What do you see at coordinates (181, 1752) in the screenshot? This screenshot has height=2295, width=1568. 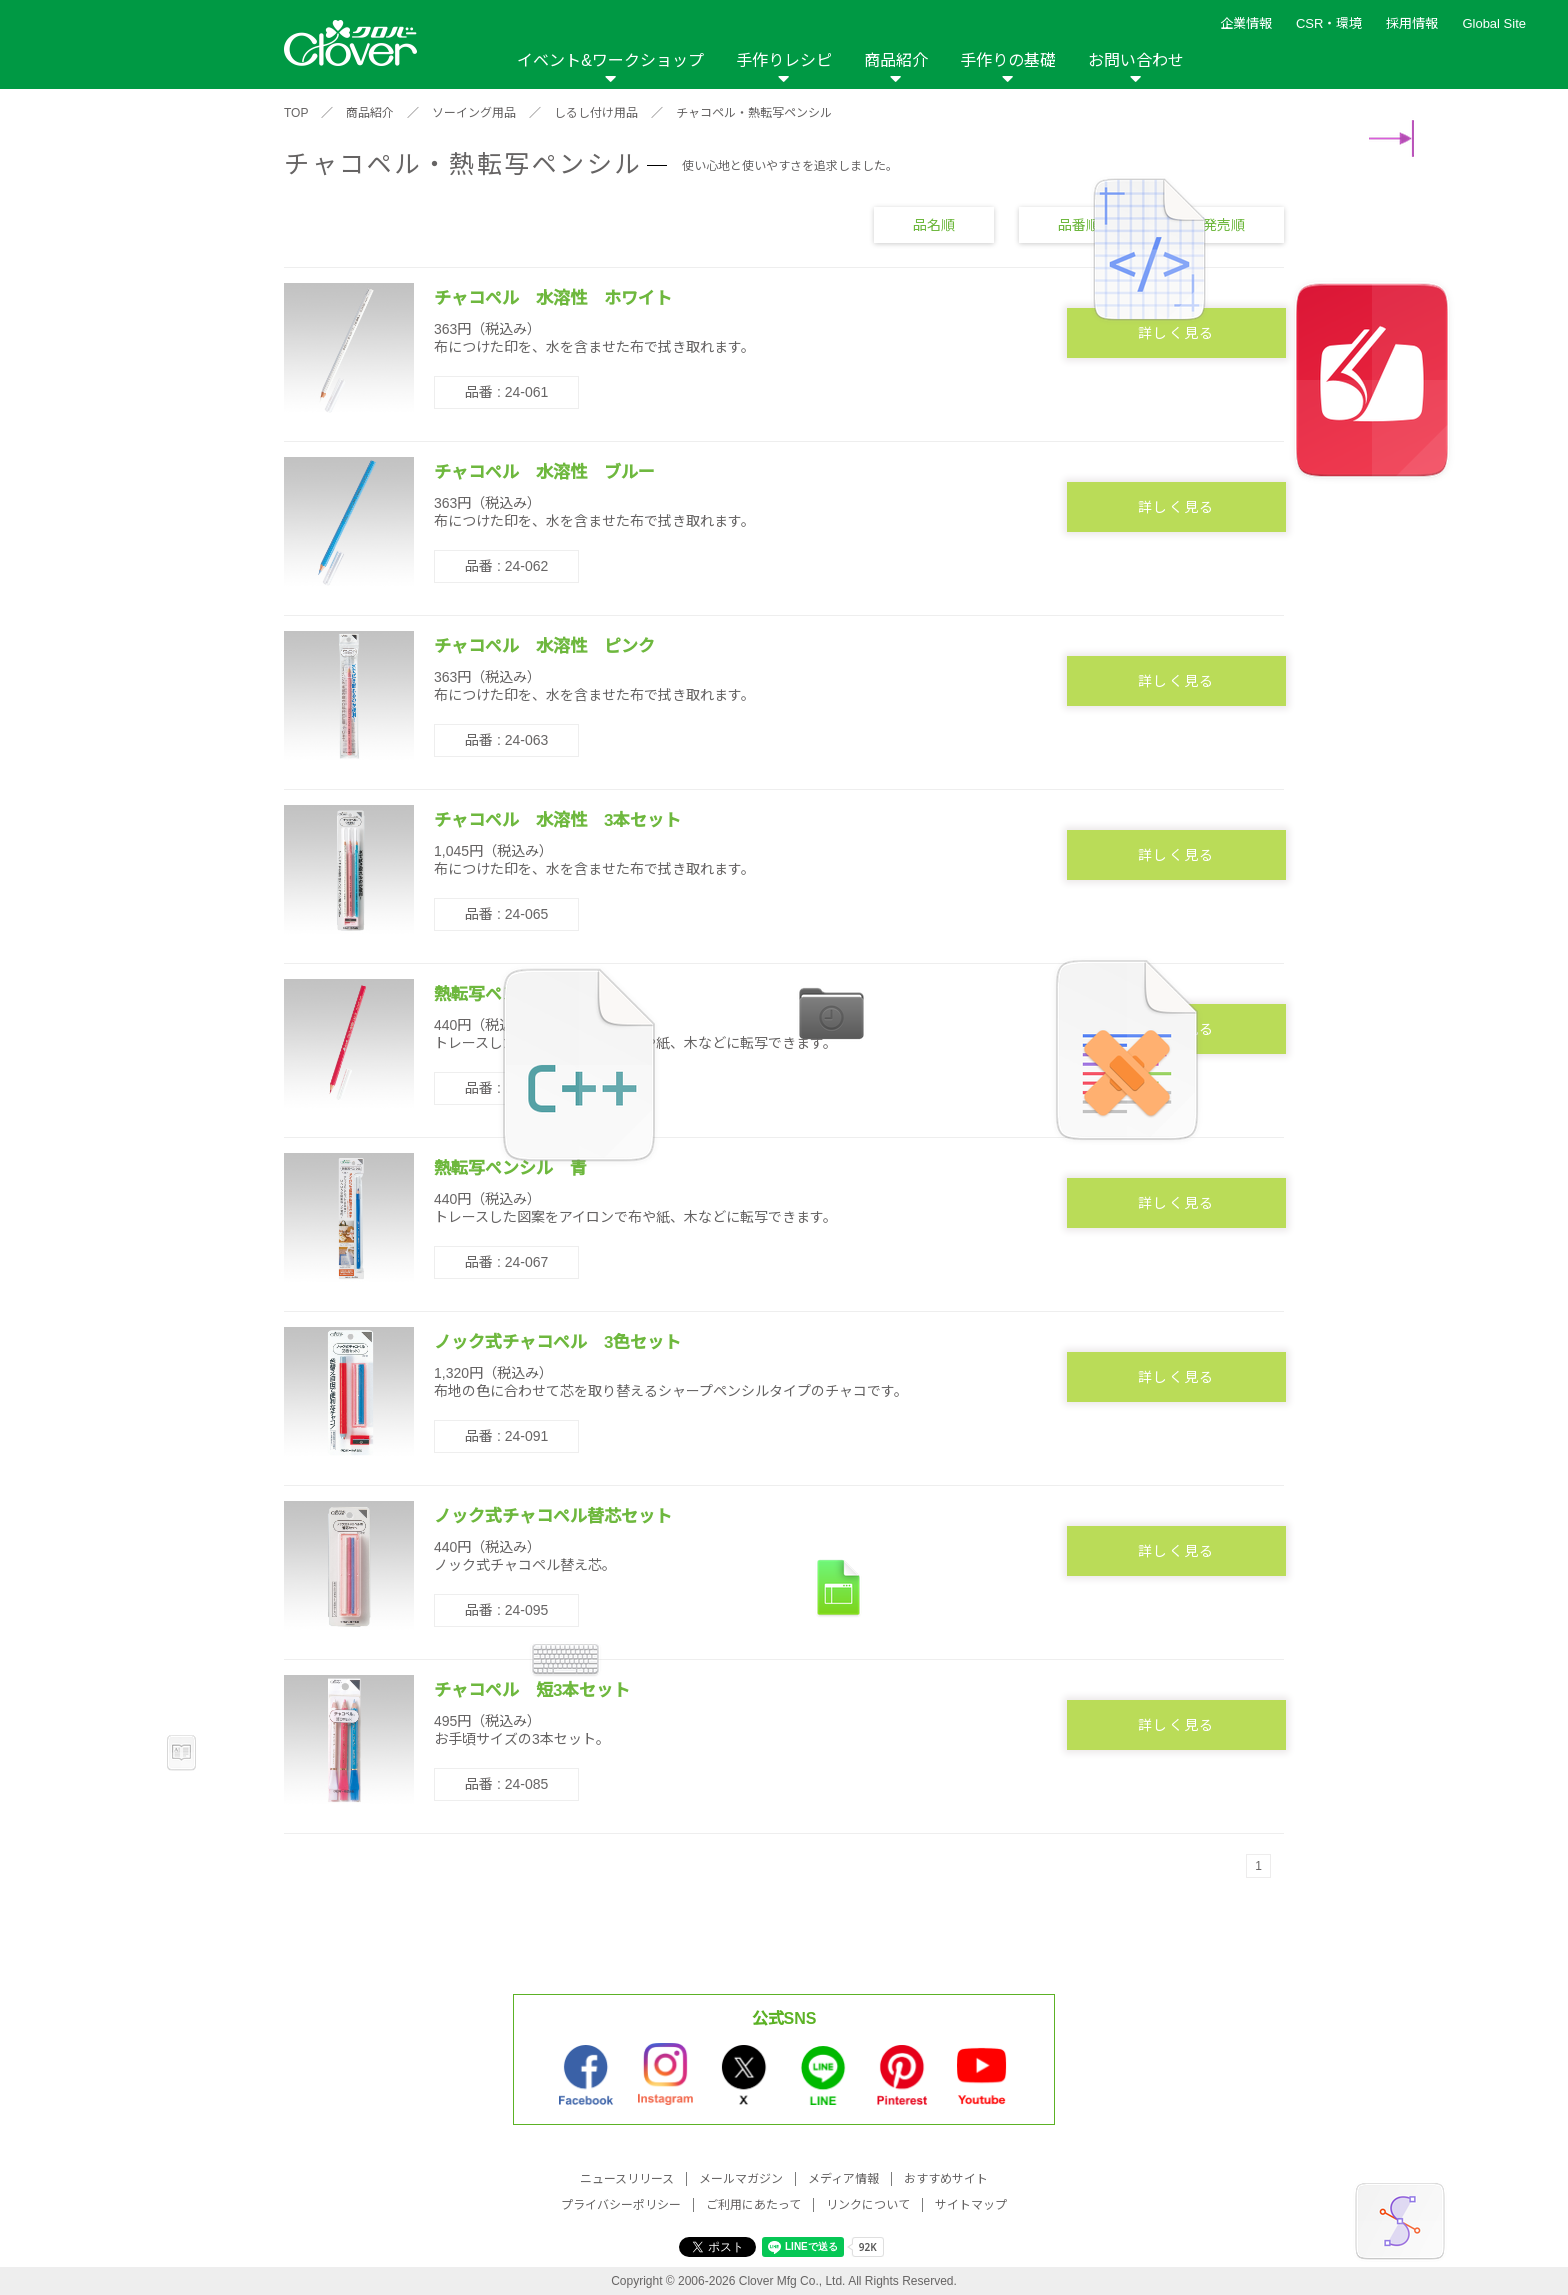 I see `open a mobipocket ebook file` at bounding box center [181, 1752].